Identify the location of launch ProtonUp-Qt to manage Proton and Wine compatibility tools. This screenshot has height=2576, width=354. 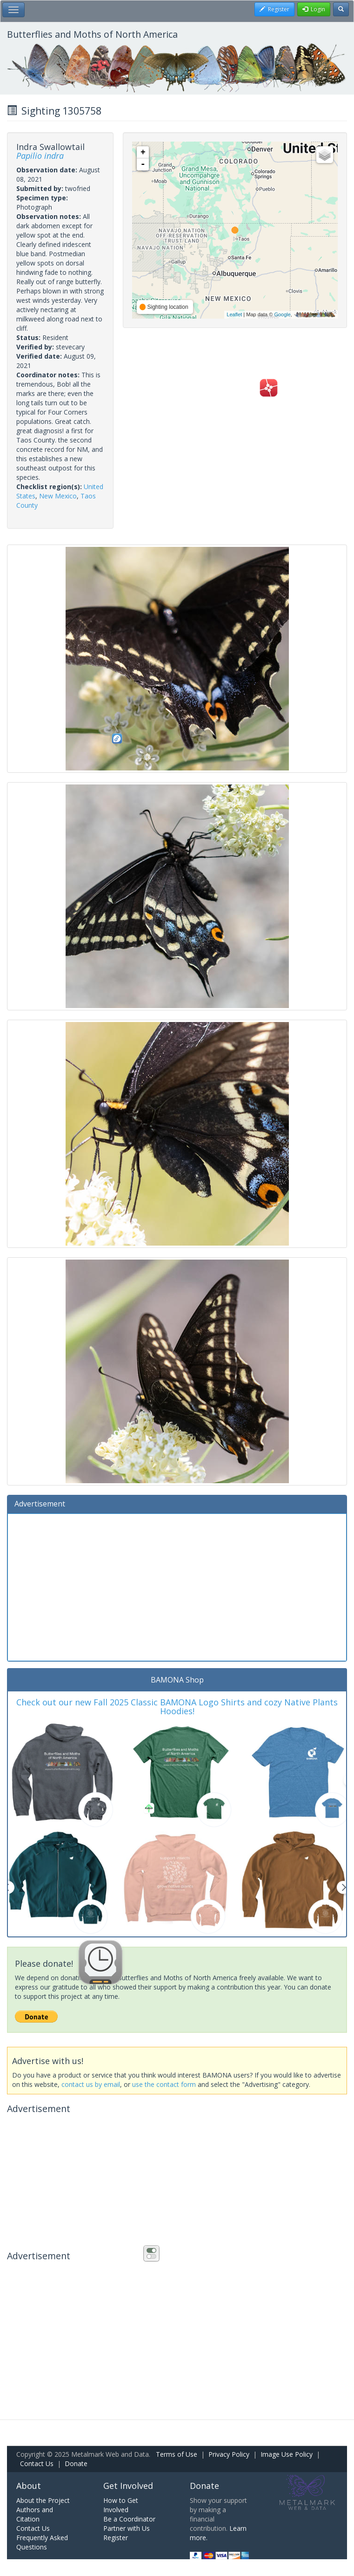
(149, 1808).